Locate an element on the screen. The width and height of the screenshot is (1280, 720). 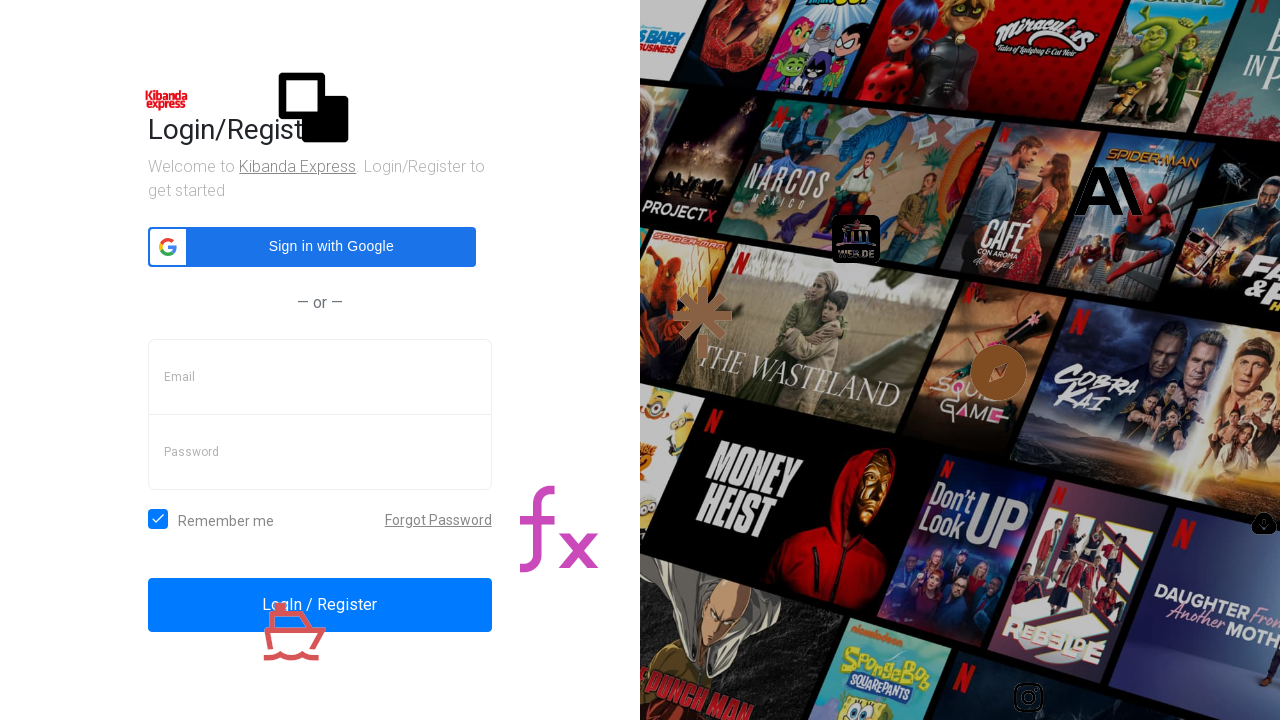
insert a mathematical formula or equation is located at coordinates (559, 529).